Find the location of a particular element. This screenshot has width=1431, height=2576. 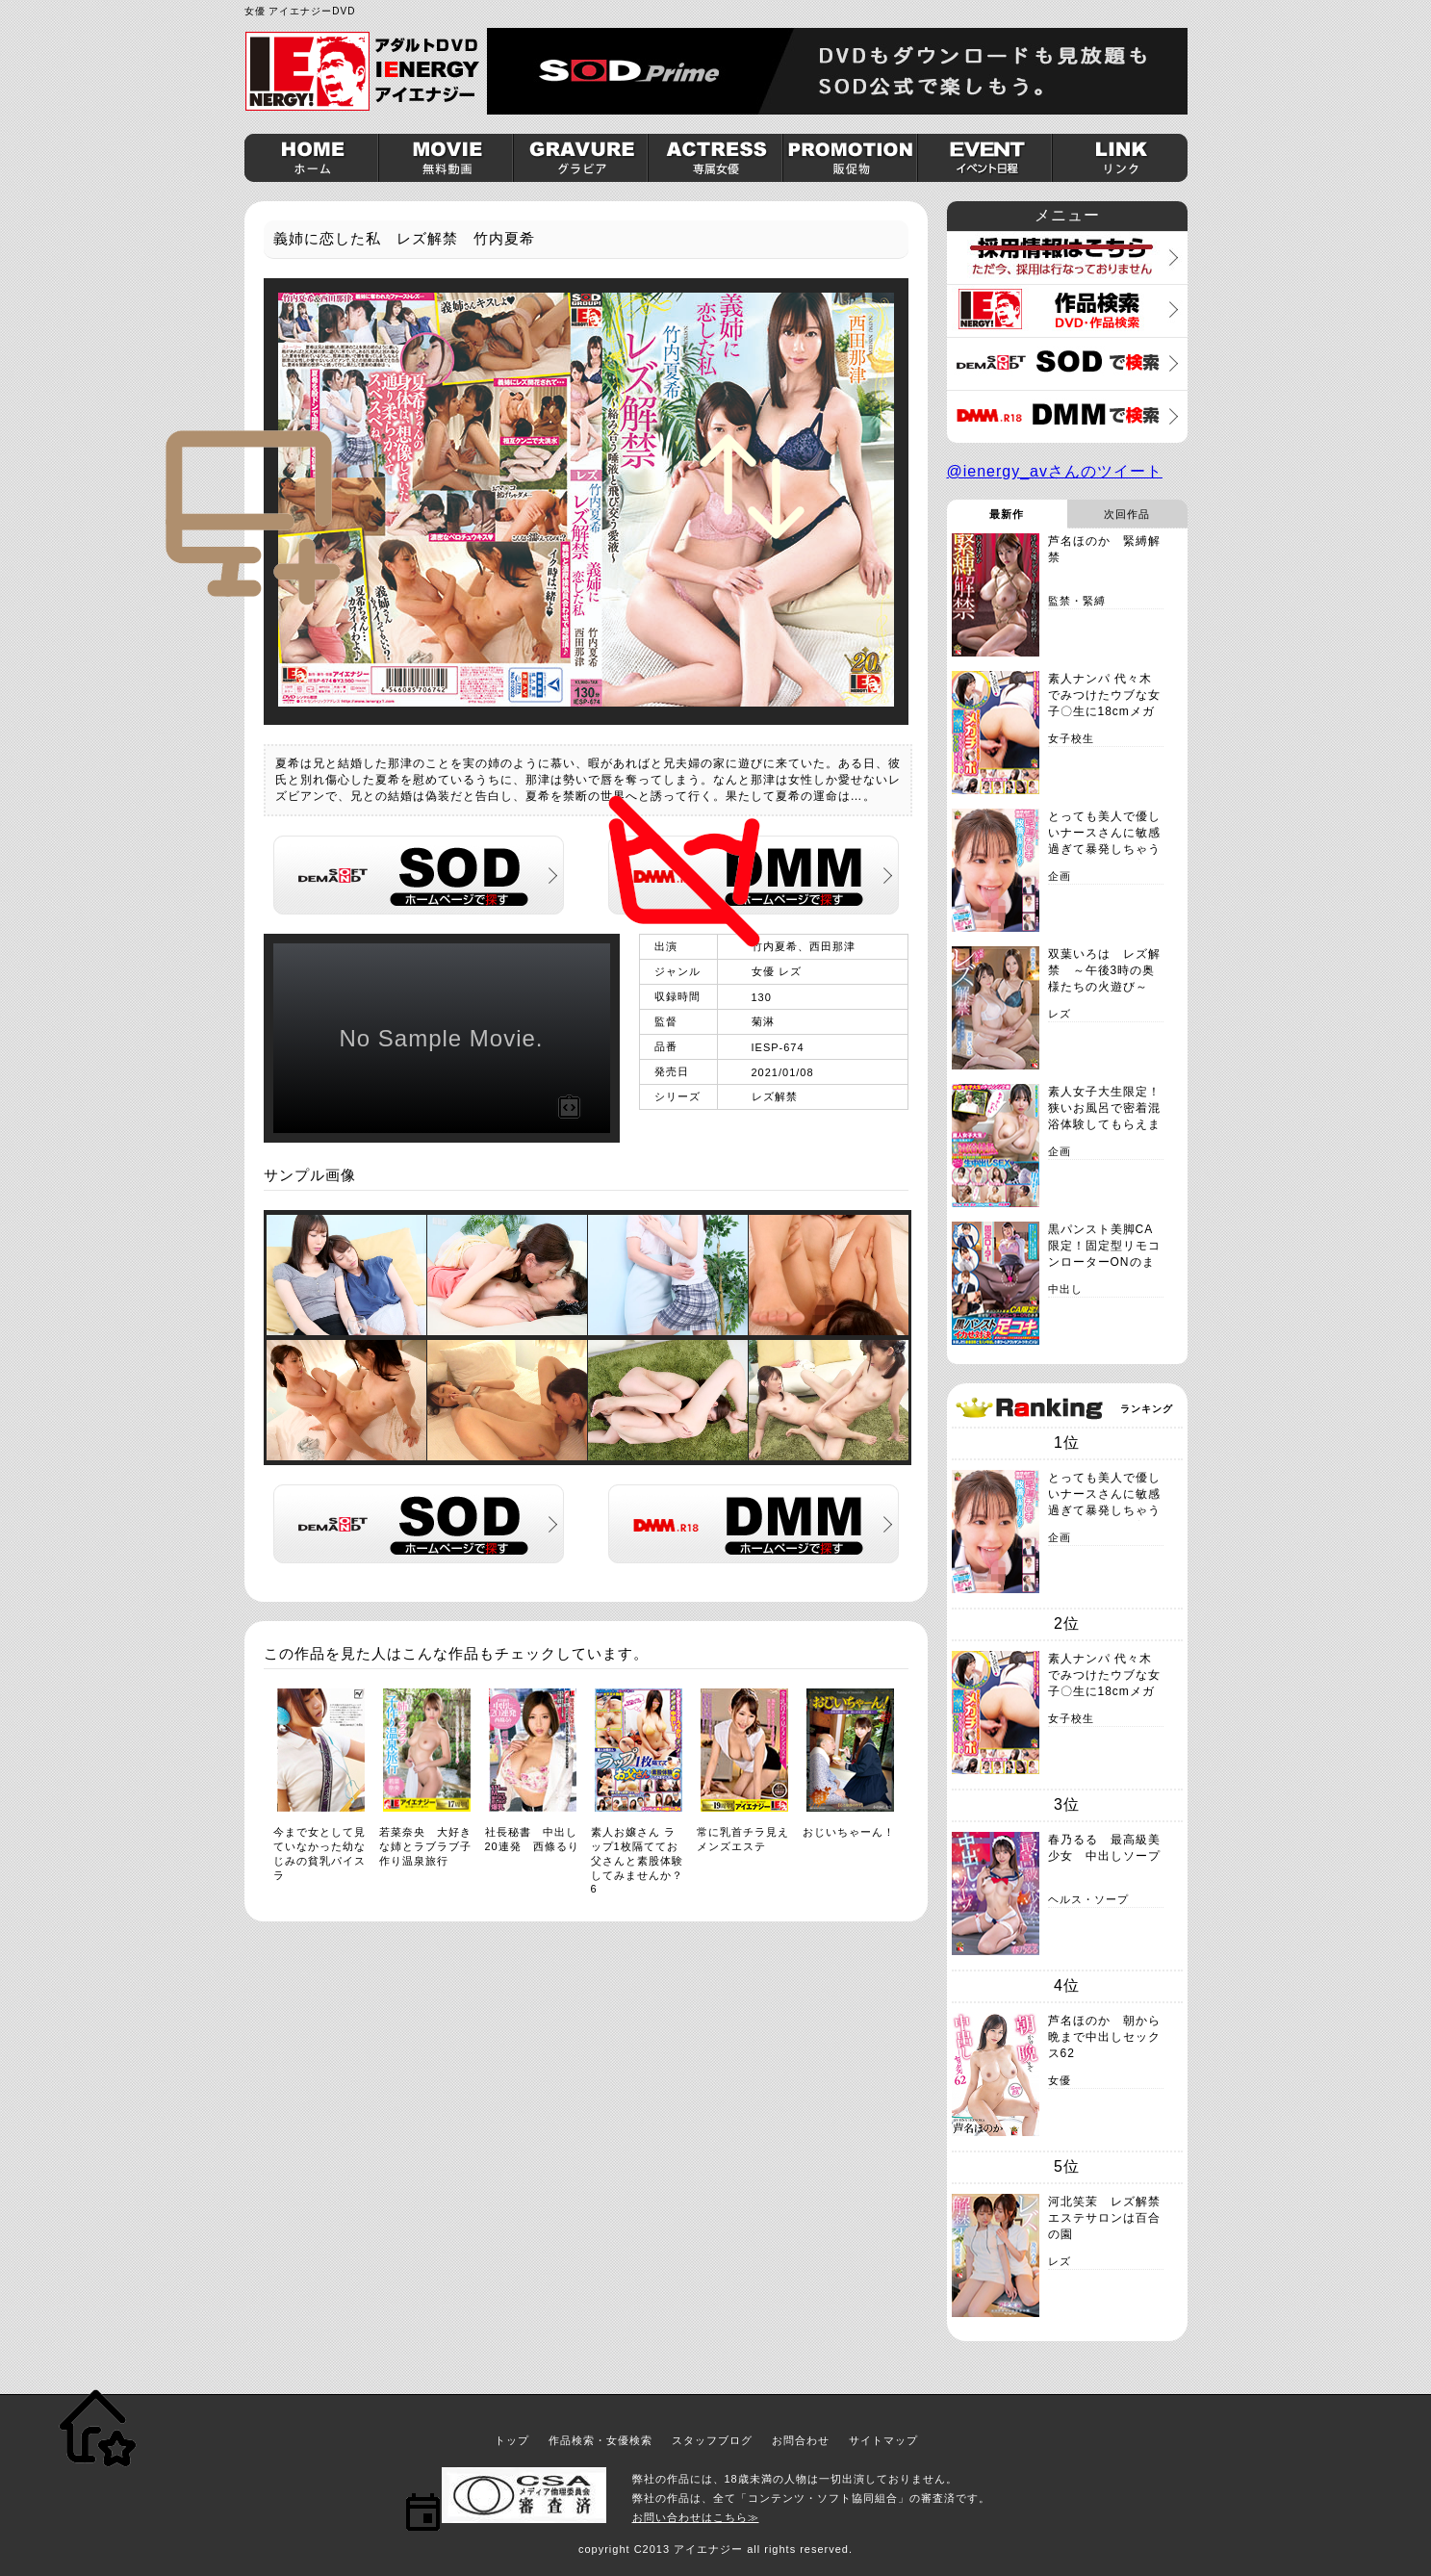

do not wash or laundry not available is located at coordinates (684, 871).